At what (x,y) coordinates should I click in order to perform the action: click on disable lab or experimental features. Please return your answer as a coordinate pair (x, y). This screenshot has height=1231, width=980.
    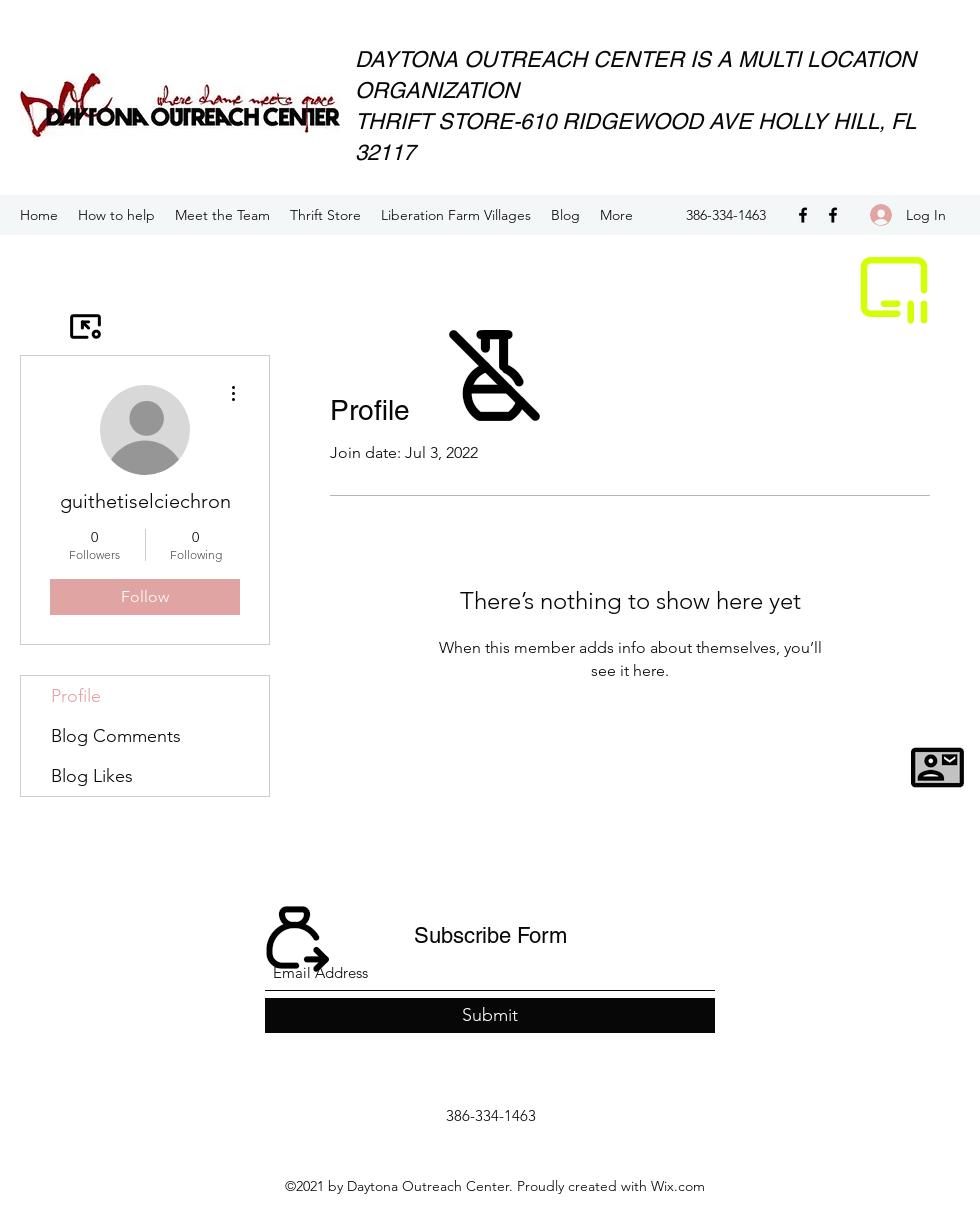
    Looking at the image, I should click on (494, 375).